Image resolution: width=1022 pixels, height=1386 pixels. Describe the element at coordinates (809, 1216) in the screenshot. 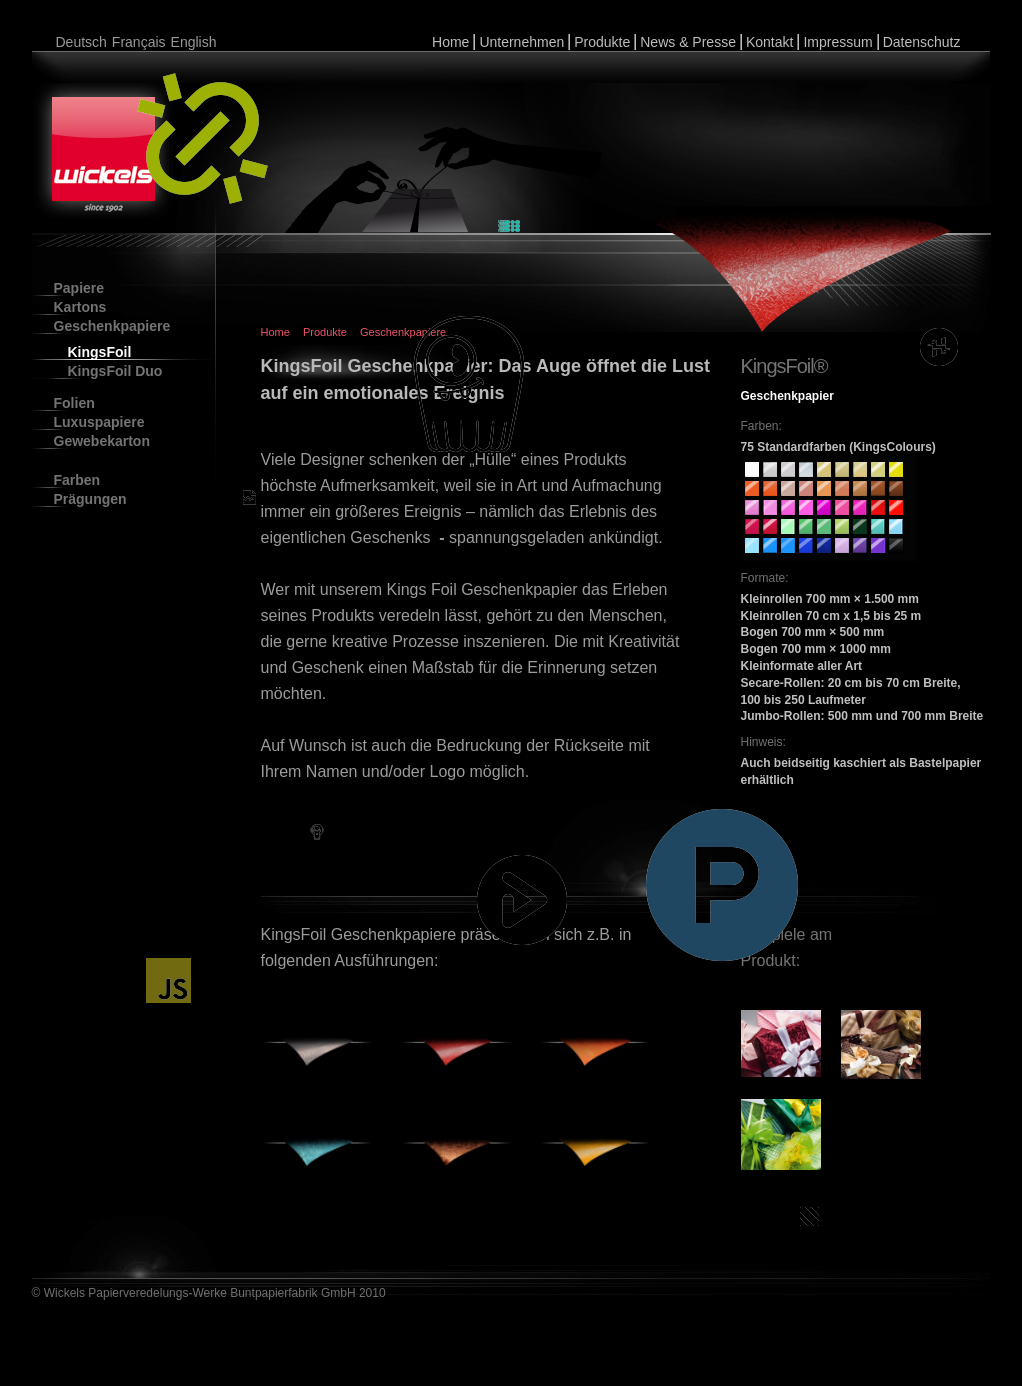

I see `open Apple News app` at that location.